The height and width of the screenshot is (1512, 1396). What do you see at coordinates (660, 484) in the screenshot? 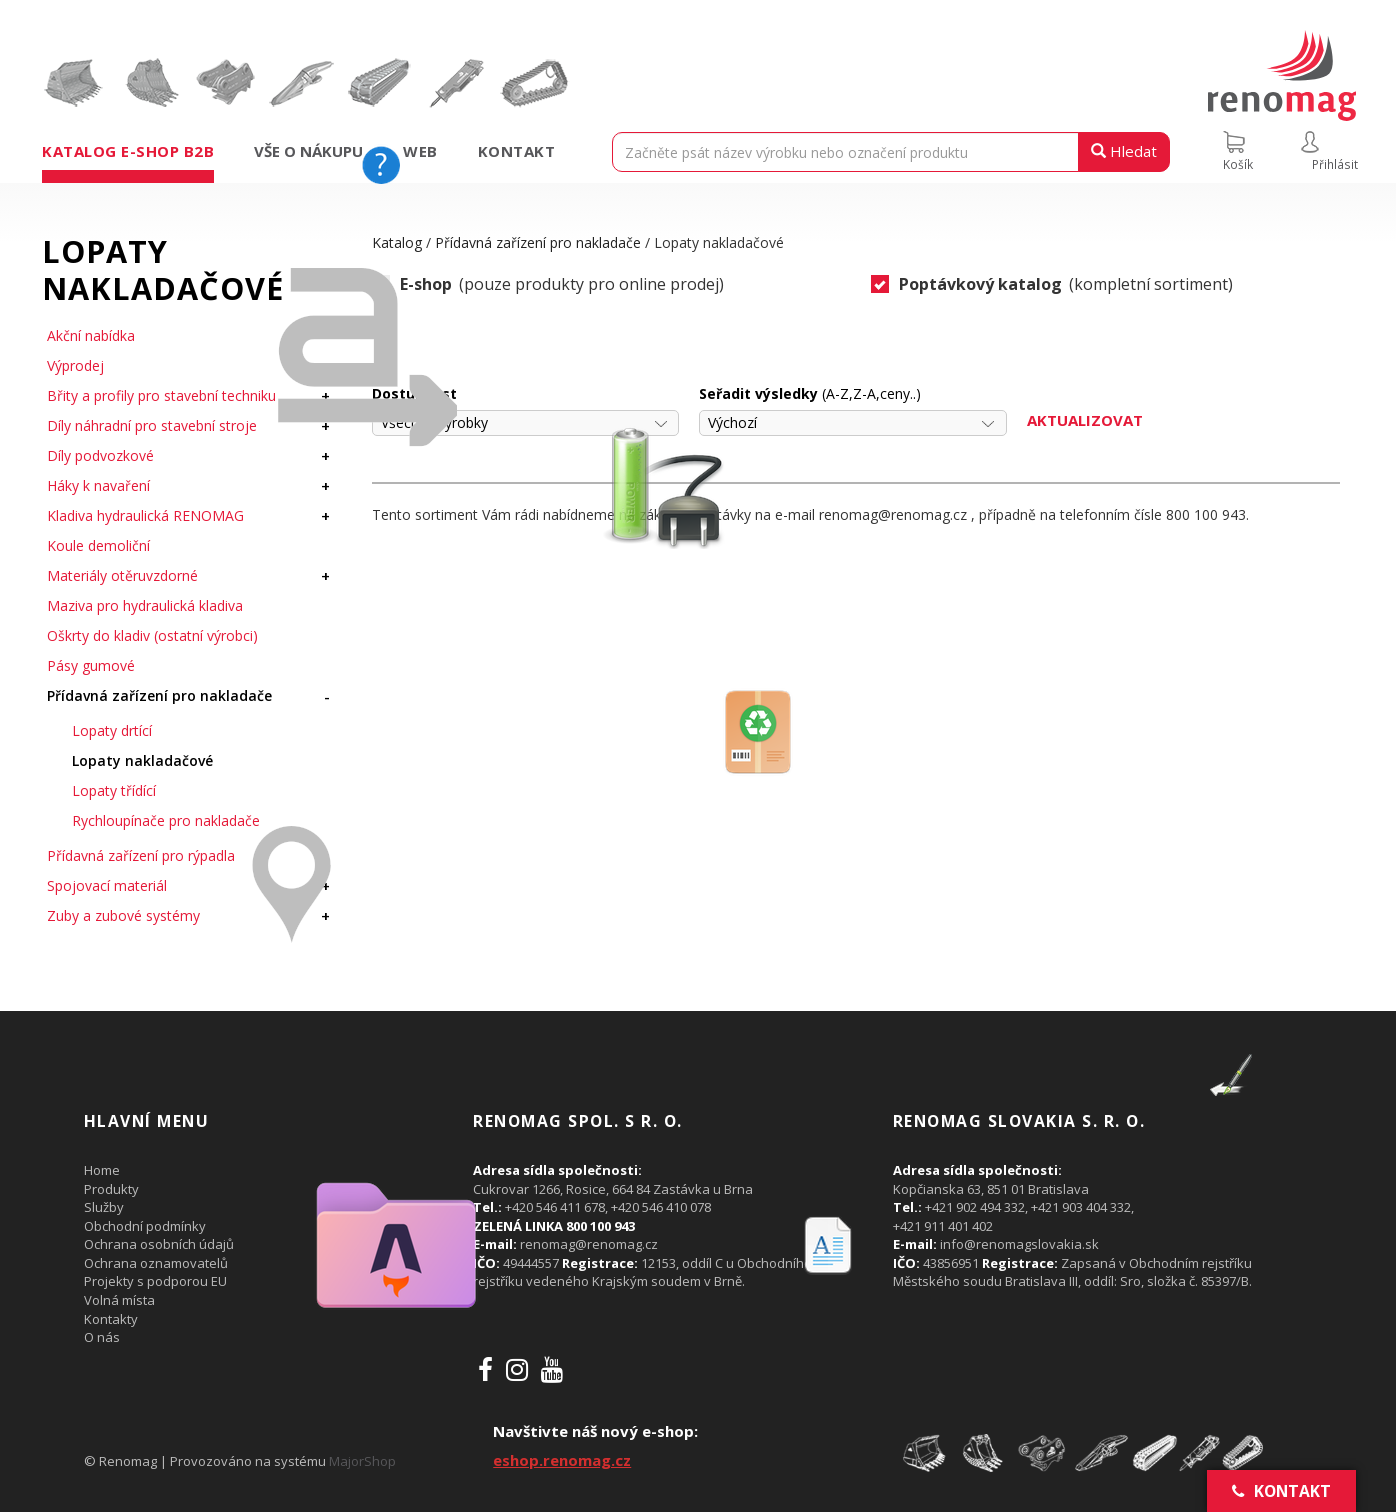
I see `battery fully charged and connected to power` at bounding box center [660, 484].